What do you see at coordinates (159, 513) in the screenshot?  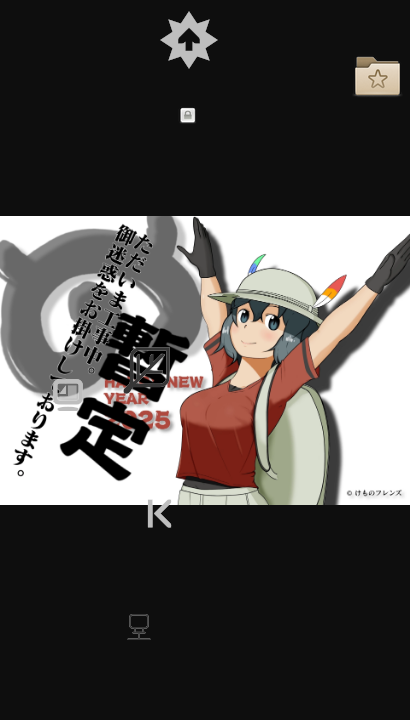 I see `go to first item in a list or sequence (right-to-left layout)` at bounding box center [159, 513].